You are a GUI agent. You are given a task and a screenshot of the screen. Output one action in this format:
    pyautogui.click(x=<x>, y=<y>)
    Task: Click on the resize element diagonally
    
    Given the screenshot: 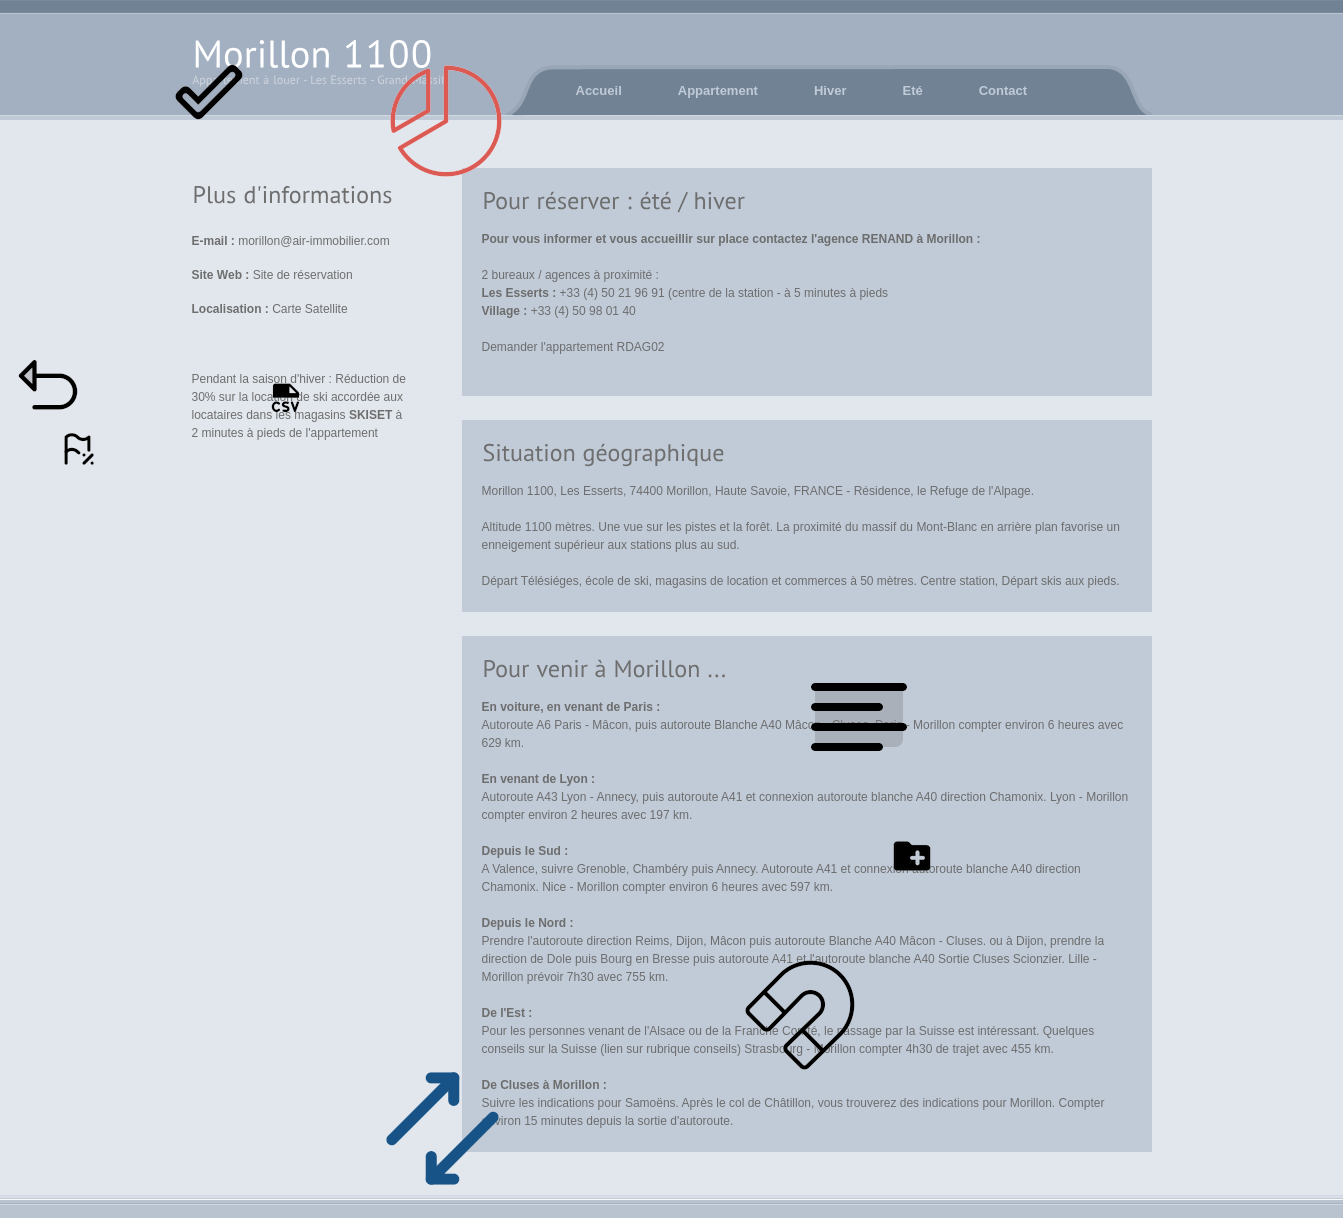 What is the action you would take?
    pyautogui.click(x=442, y=1128)
    